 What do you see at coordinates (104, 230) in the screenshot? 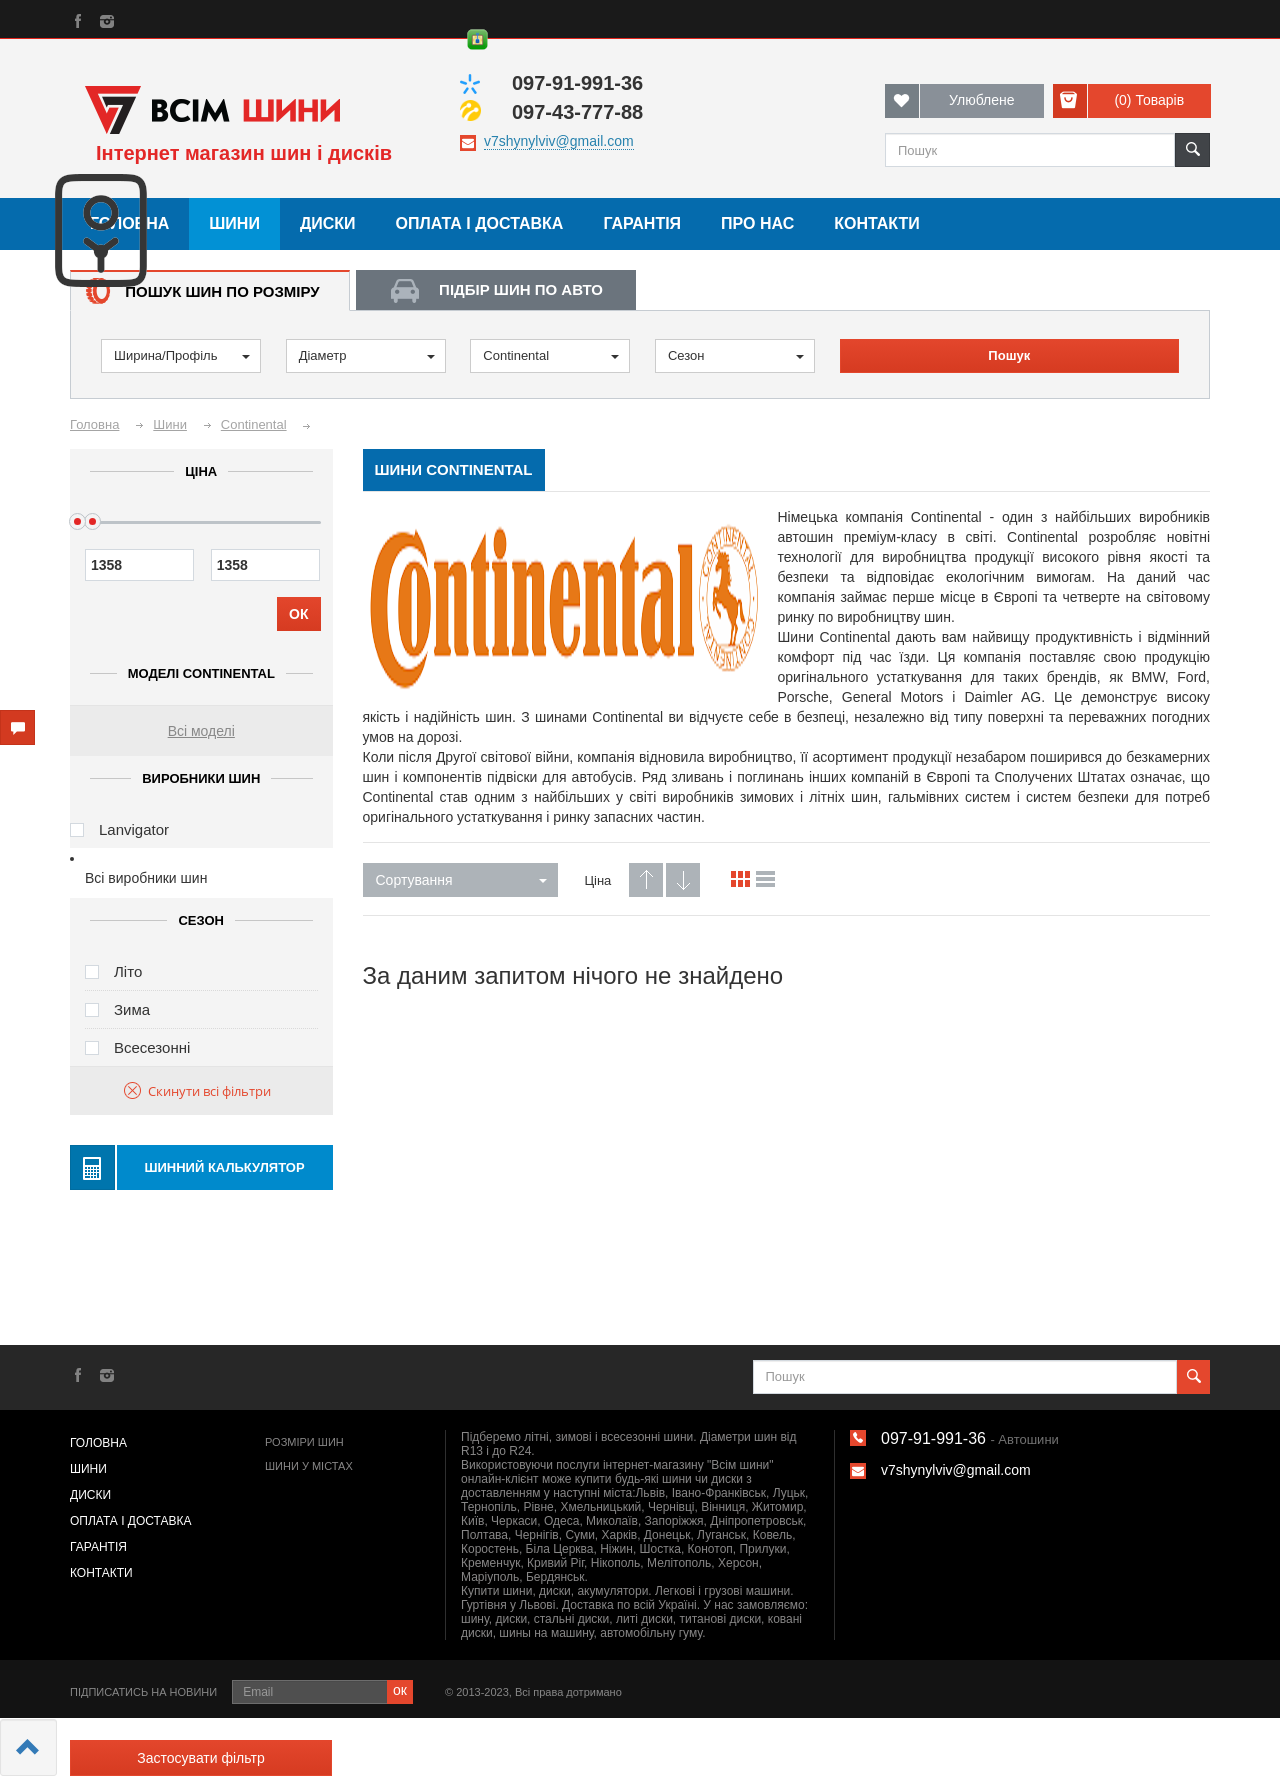
I see `access Time Machine backups` at bounding box center [104, 230].